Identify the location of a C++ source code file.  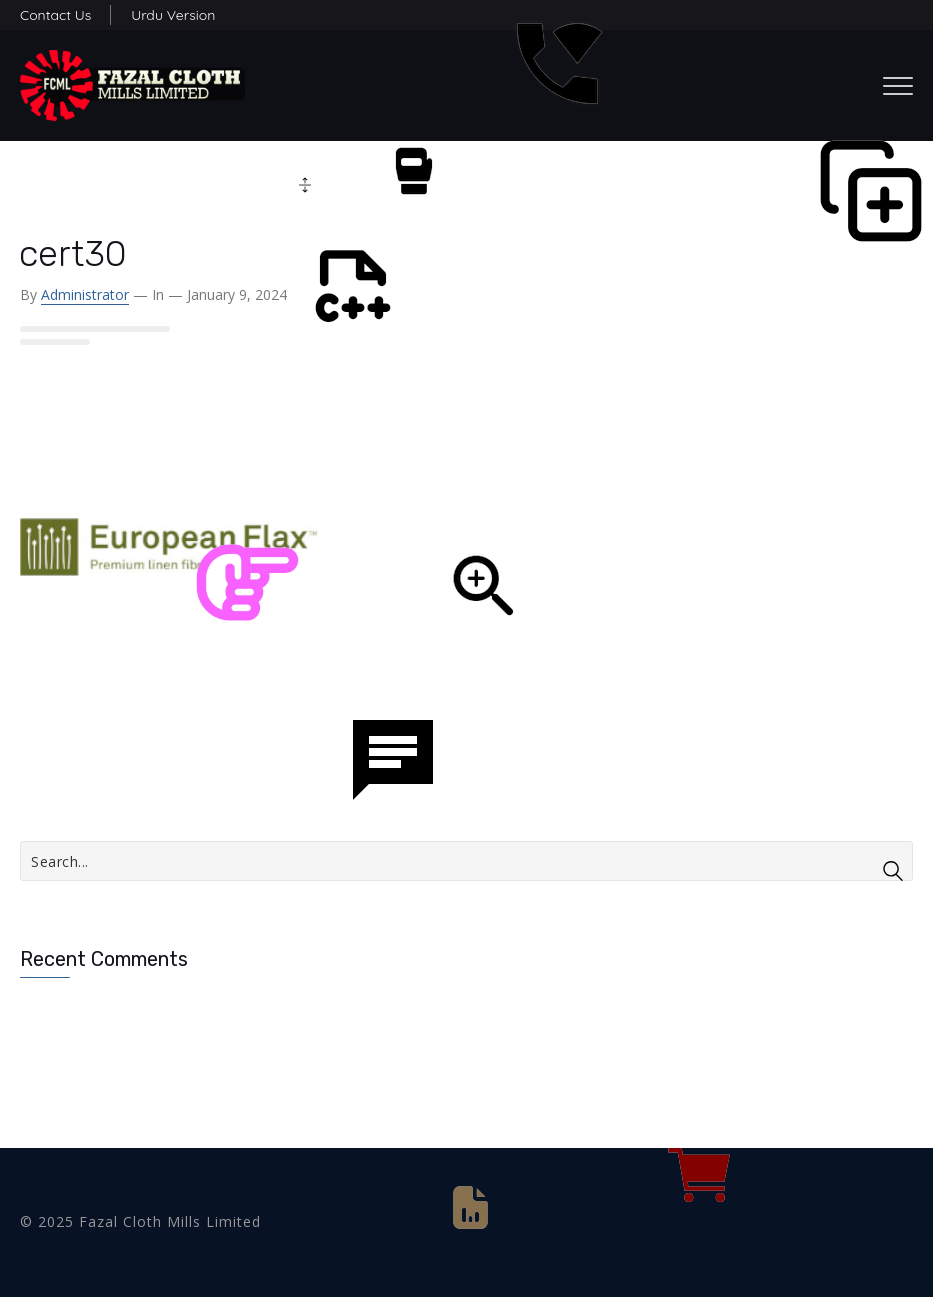
(353, 289).